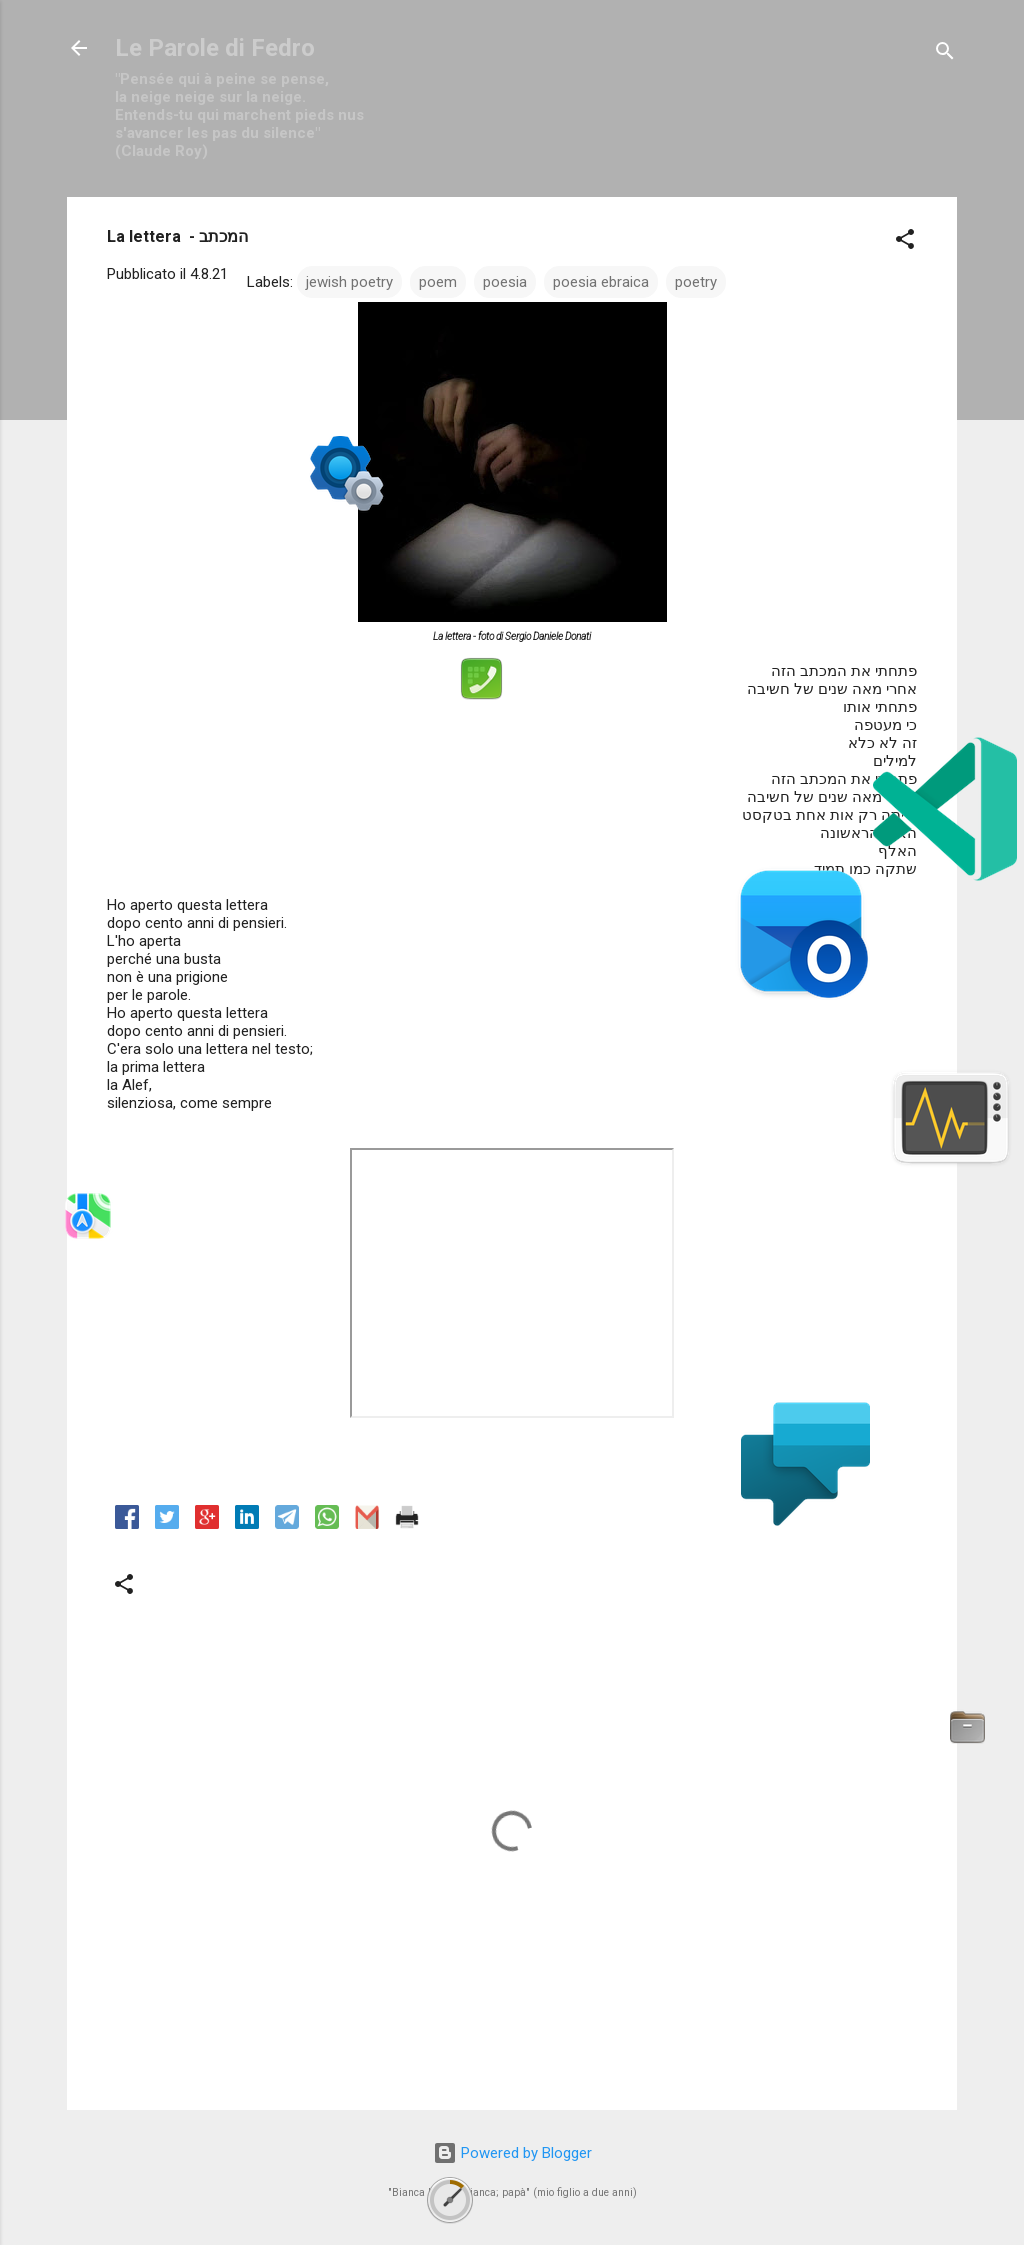  What do you see at coordinates (951, 1118) in the screenshot?
I see `open system monitor application` at bounding box center [951, 1118].